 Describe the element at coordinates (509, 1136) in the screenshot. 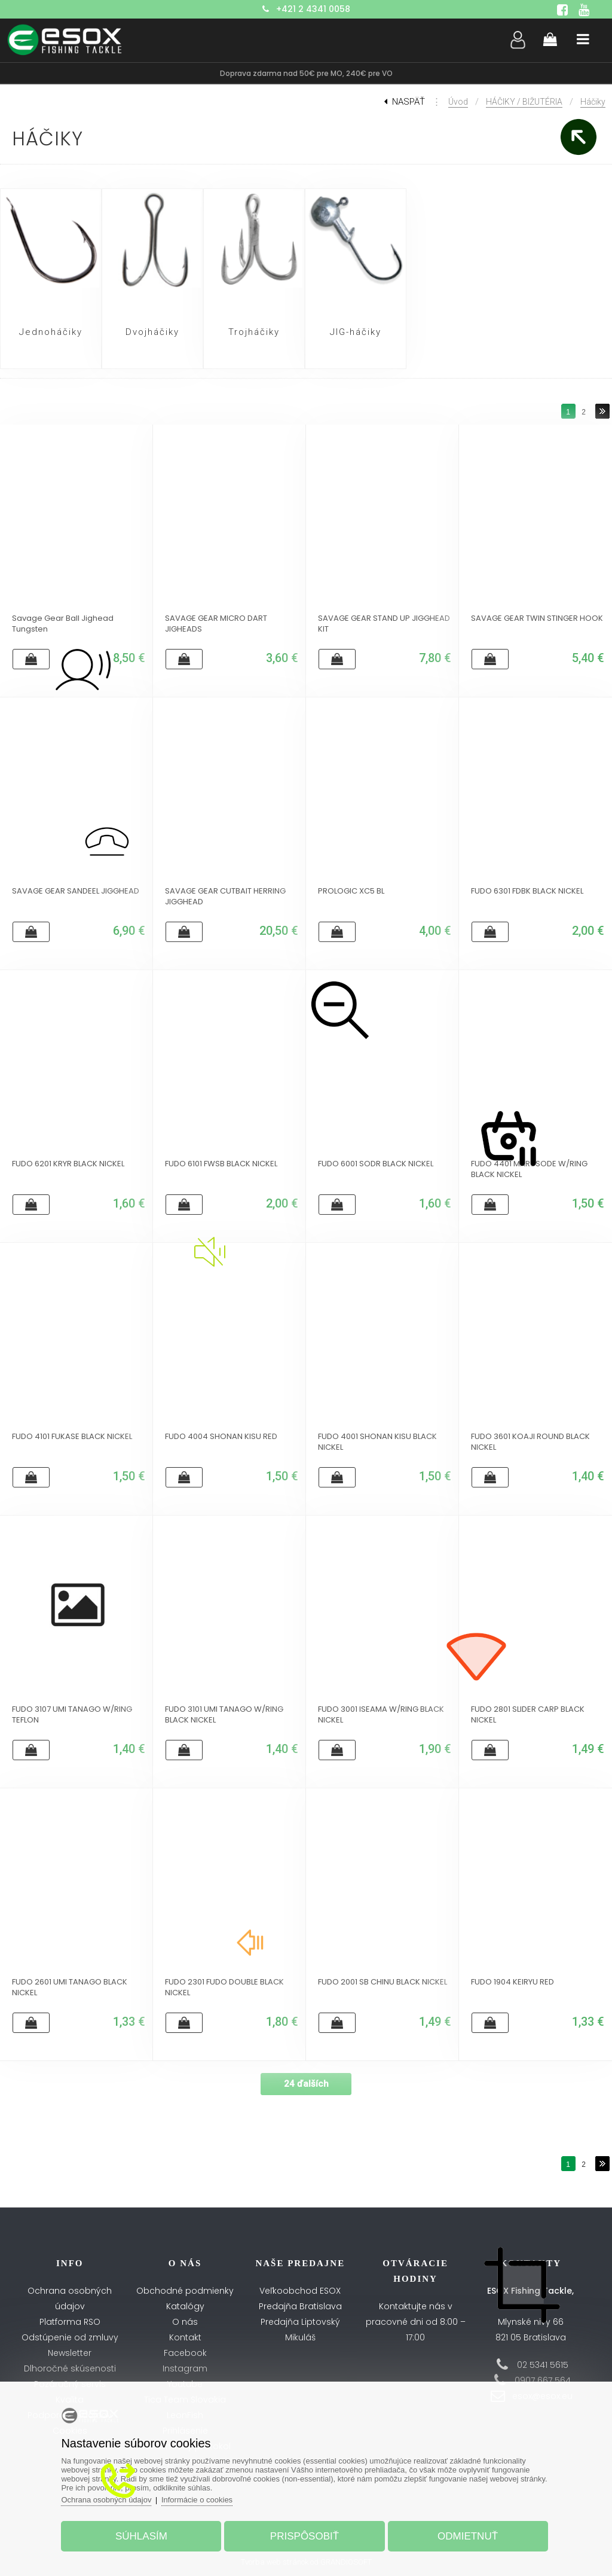

I see `pause or hold shopping basket` at that location.